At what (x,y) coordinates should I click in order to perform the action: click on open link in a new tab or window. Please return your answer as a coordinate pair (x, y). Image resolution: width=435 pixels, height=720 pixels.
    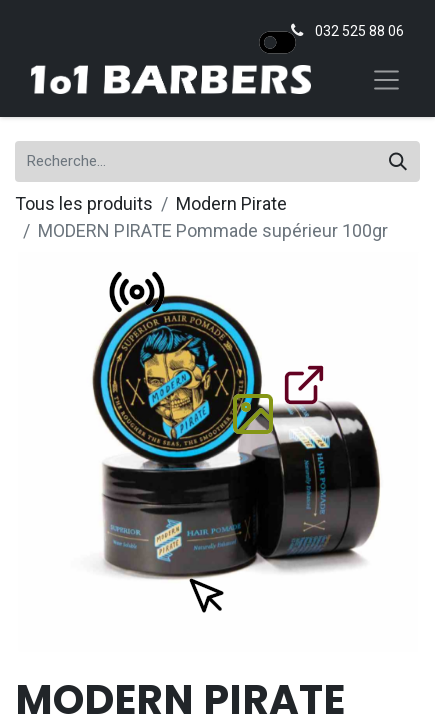
    Looking at the image, I should click on (304, 385).